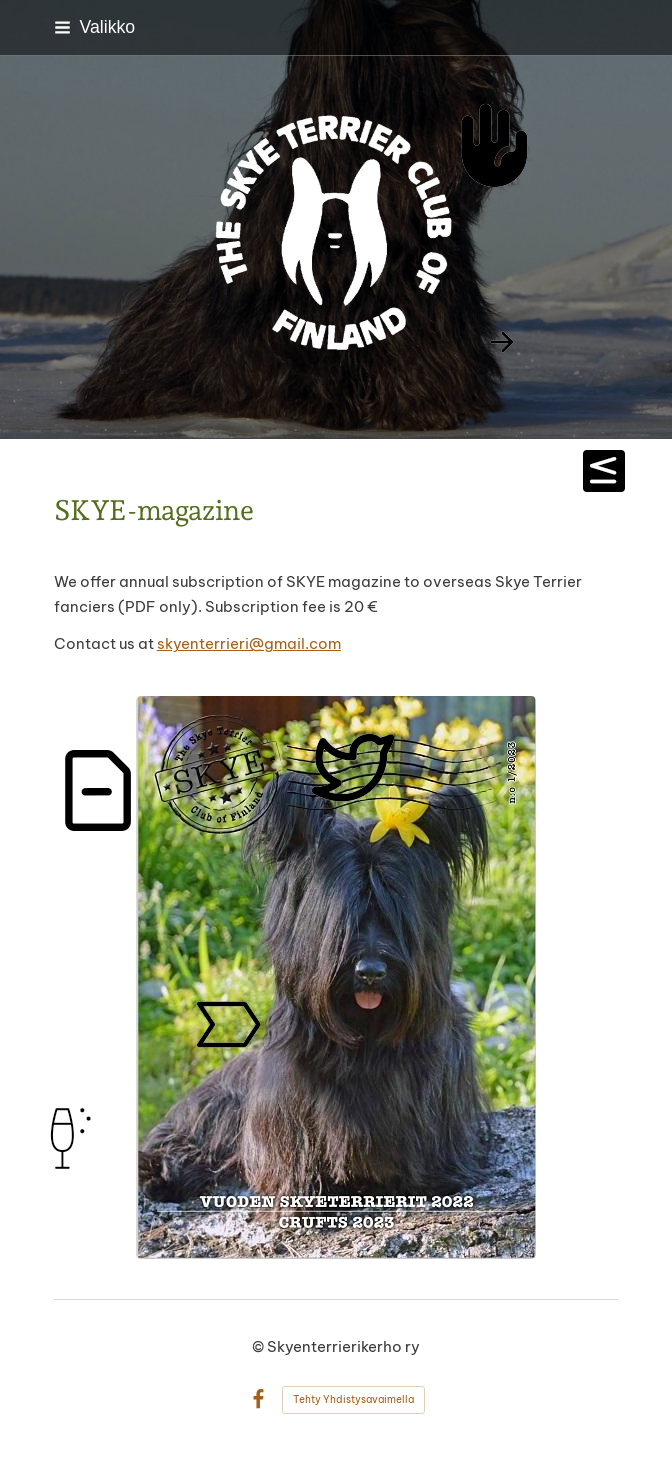 The height and width of the screenshot is (1466, 672). I want to click on stop or halt an action, so click(494, 145).